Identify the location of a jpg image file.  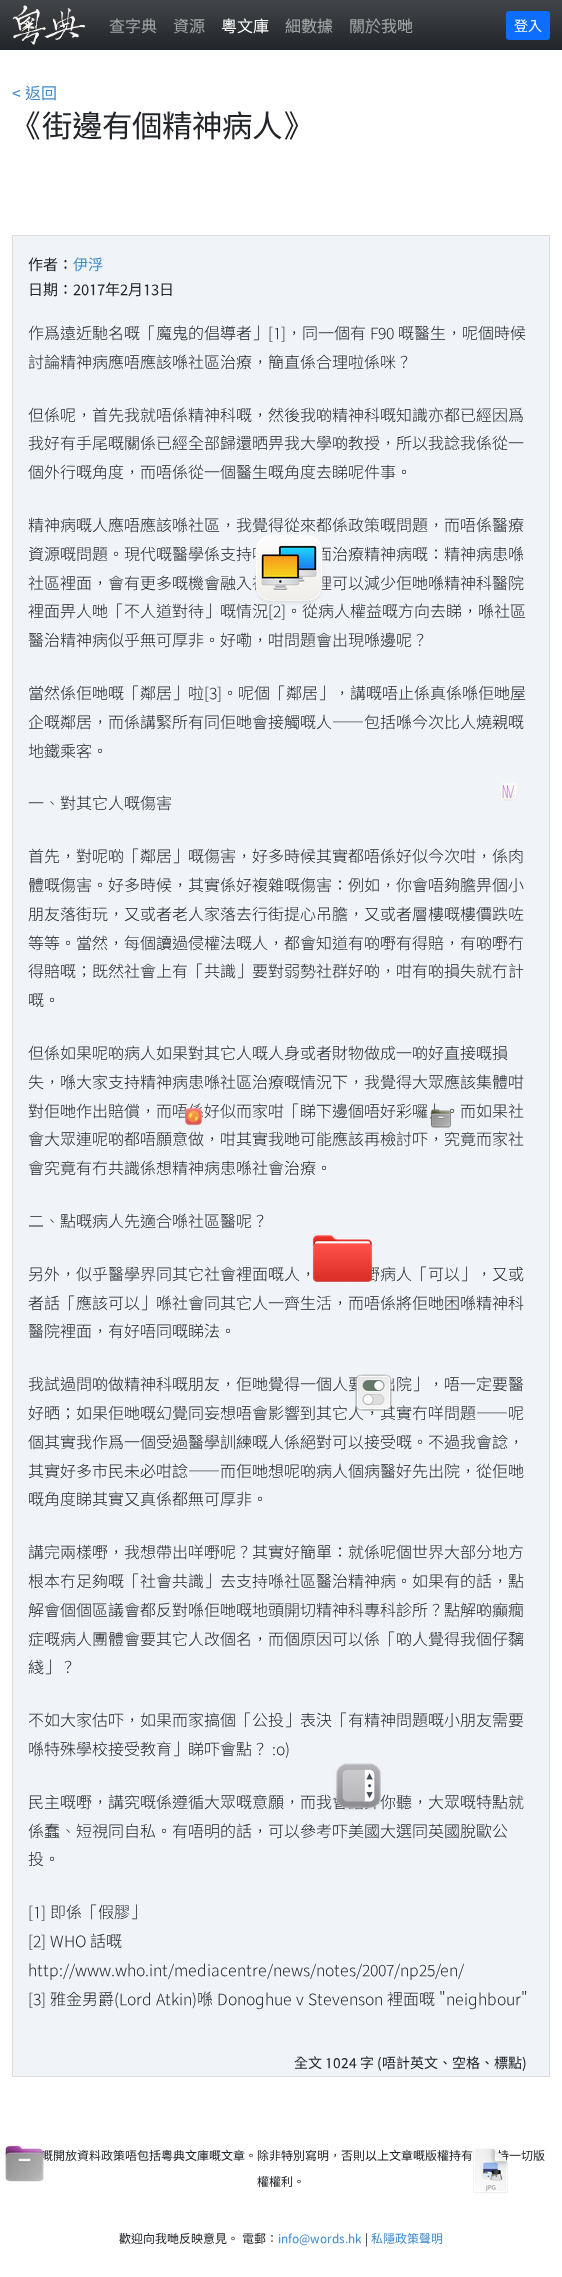
(490, 2171).